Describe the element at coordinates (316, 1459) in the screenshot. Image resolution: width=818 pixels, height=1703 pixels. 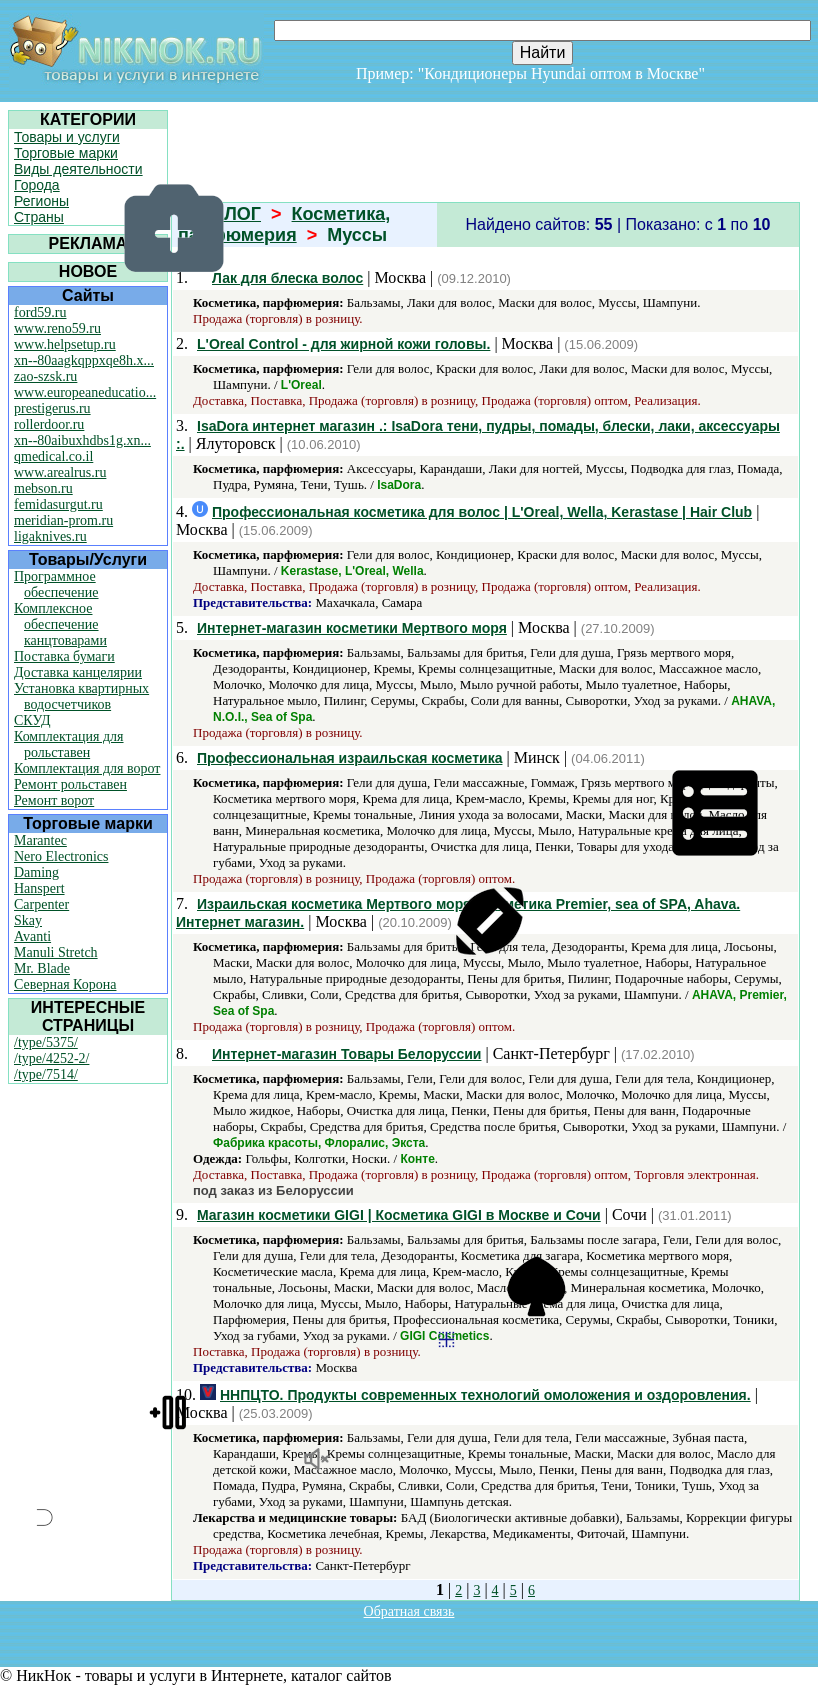
I see `mute audio` at that location.